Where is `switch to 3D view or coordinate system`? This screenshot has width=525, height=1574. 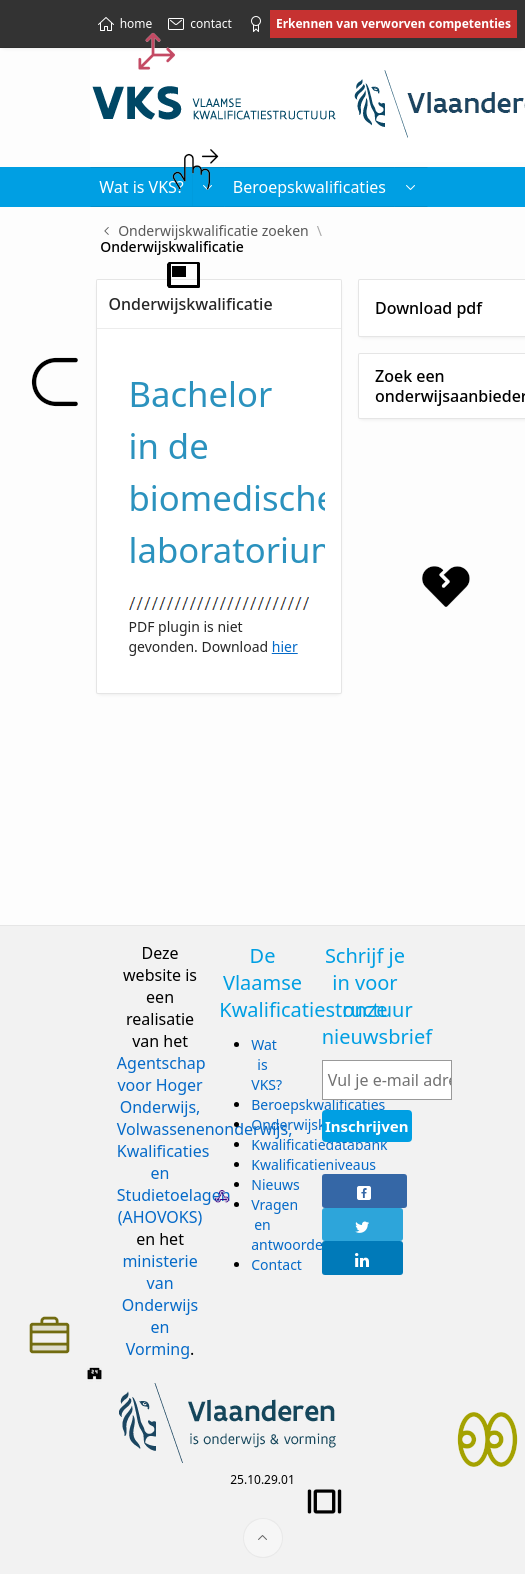 switch to 3D view or coordinate system is located at coordinates (154, 53).